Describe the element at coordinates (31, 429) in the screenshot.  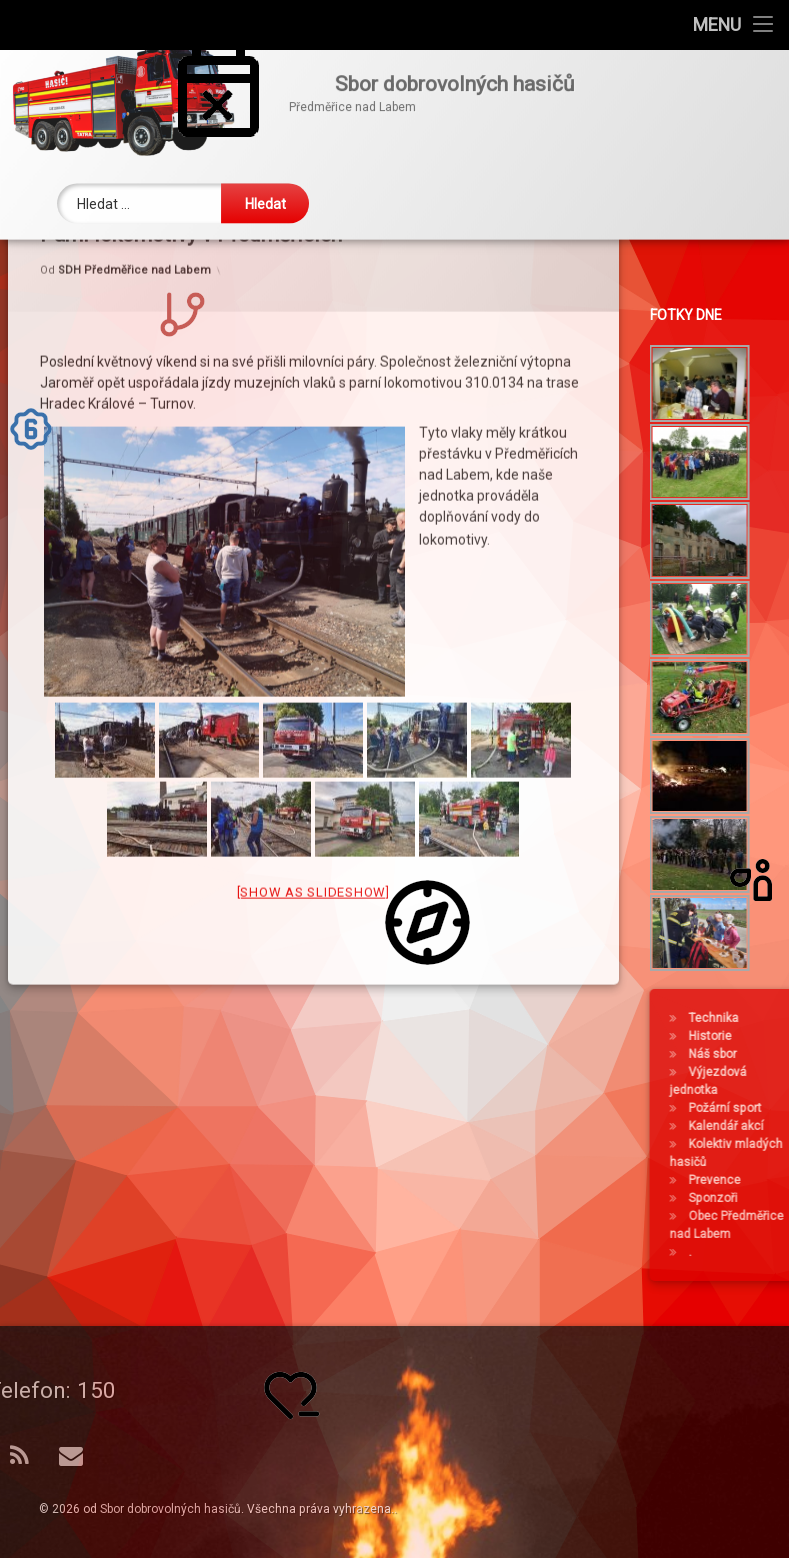
I see `indicates rank or position number 6` at that location.